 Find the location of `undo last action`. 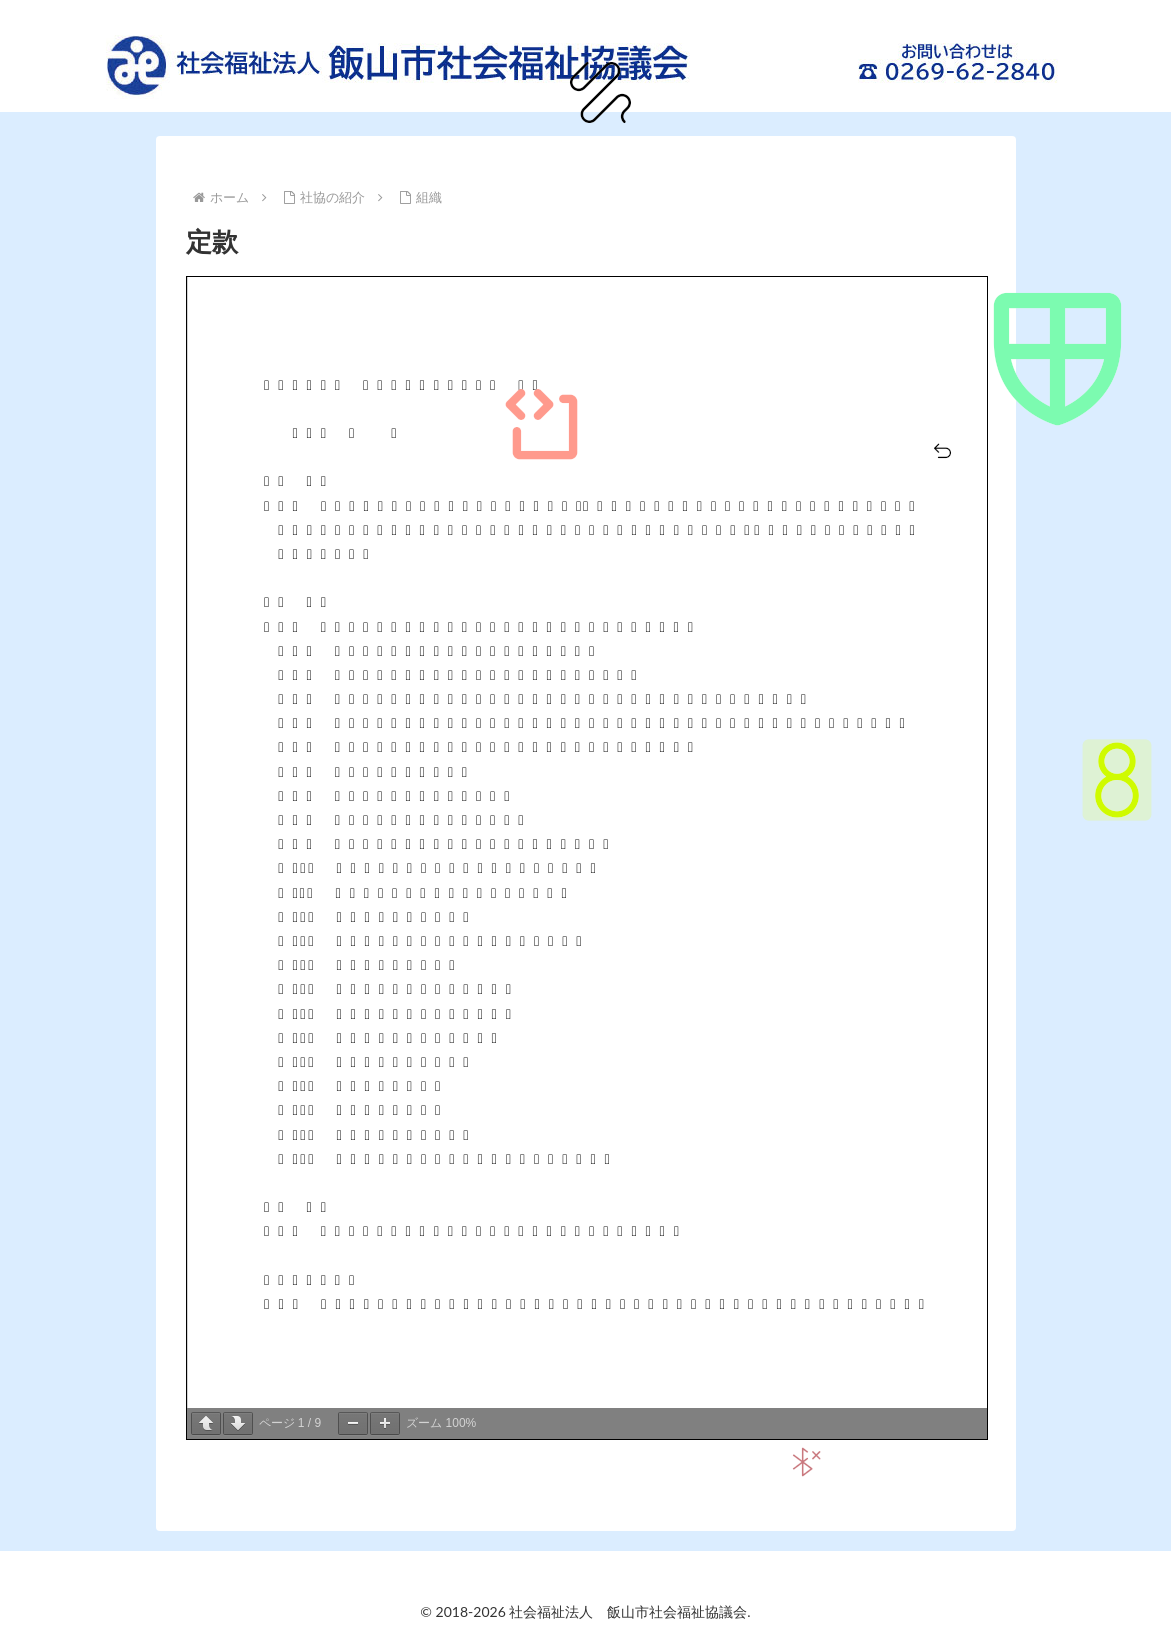

undo last action is located at coordinates (942, 451).